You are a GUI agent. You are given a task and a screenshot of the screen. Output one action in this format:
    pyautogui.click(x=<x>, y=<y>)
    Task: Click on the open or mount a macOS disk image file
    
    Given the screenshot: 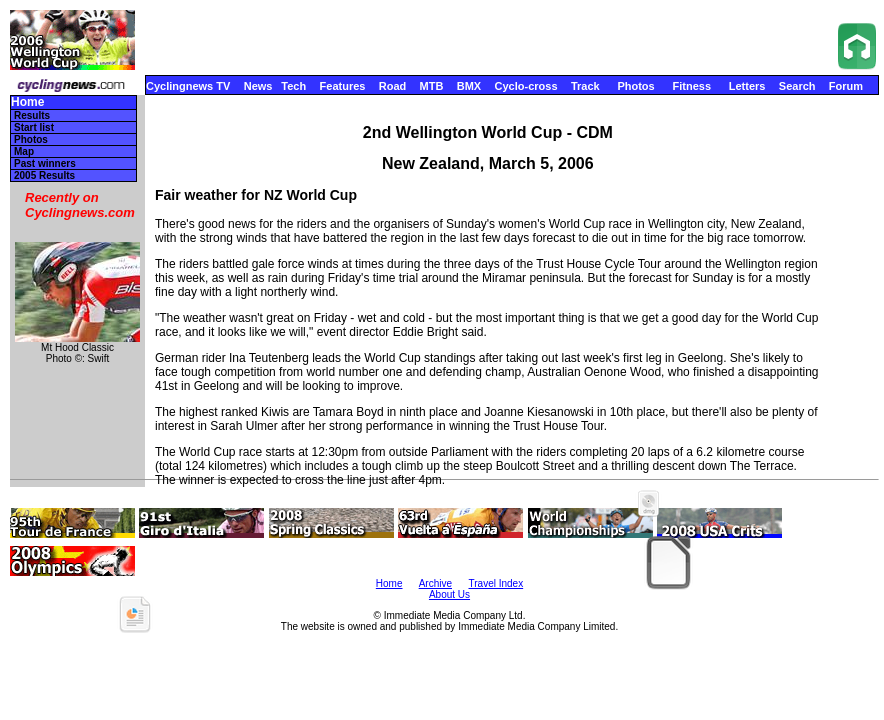 What is the action you would take?
    pyautogui.click(x=648, y=503)
    